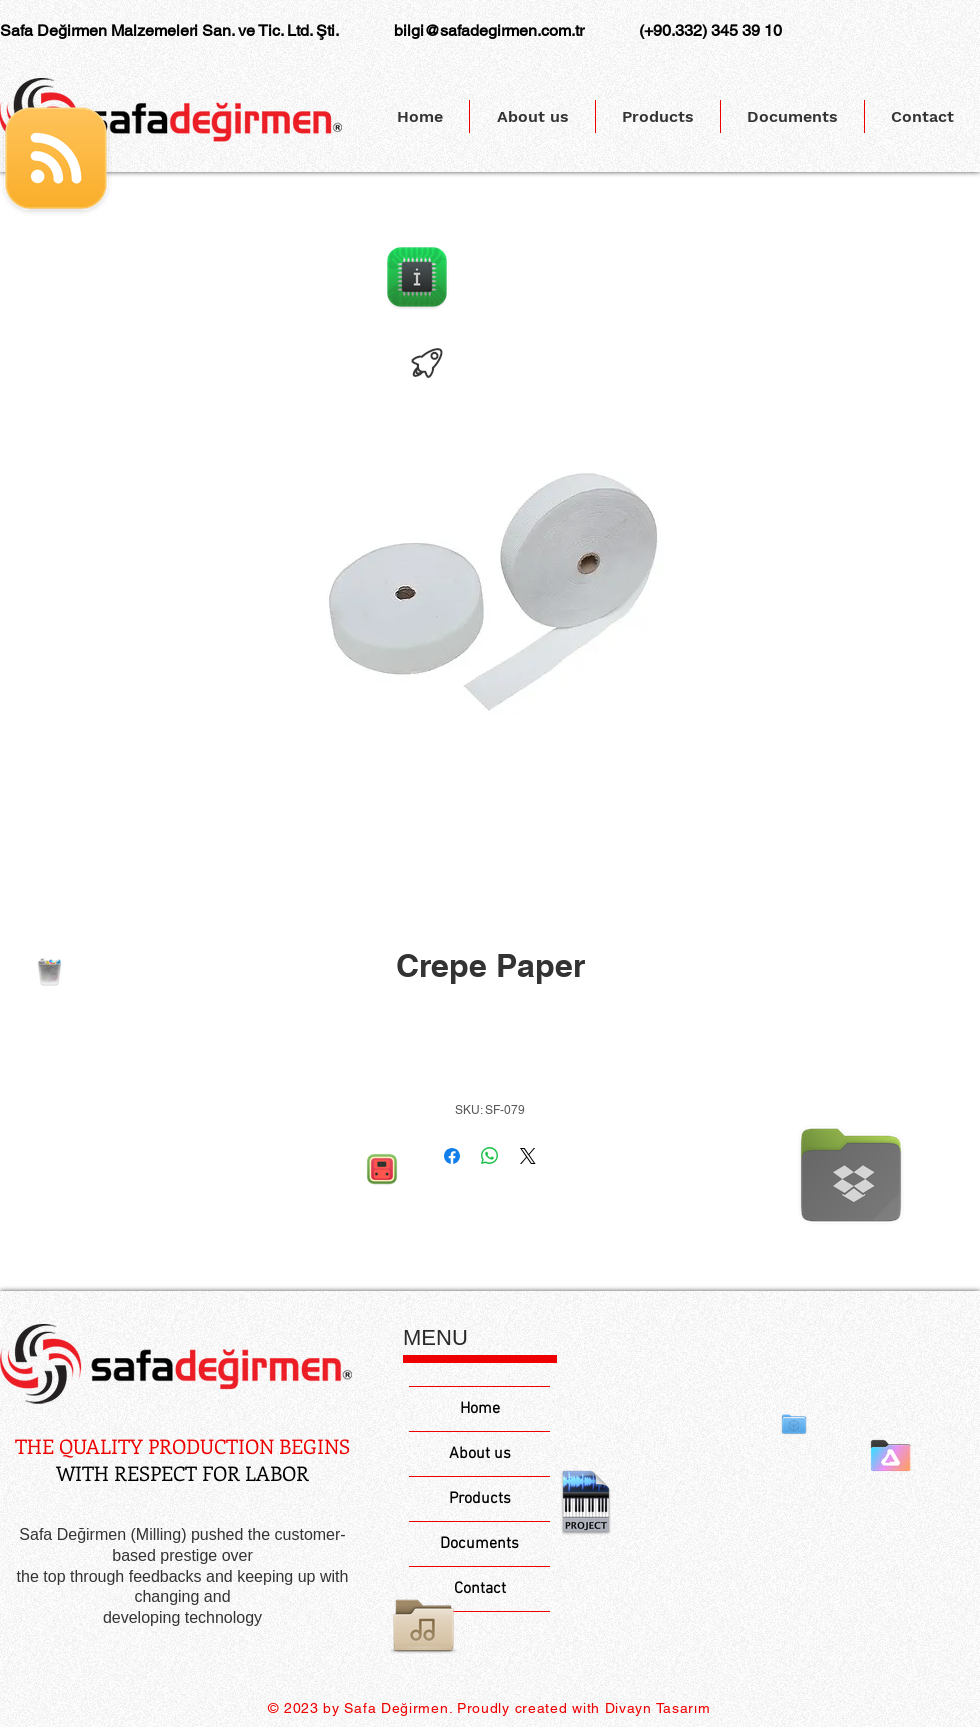 The width and height of the screenshot is (980, 1727). What do you see at coordinates (851, 1175) in the screenshot?
I see `open your dropbox folder` at bounding box center [851, 1175].